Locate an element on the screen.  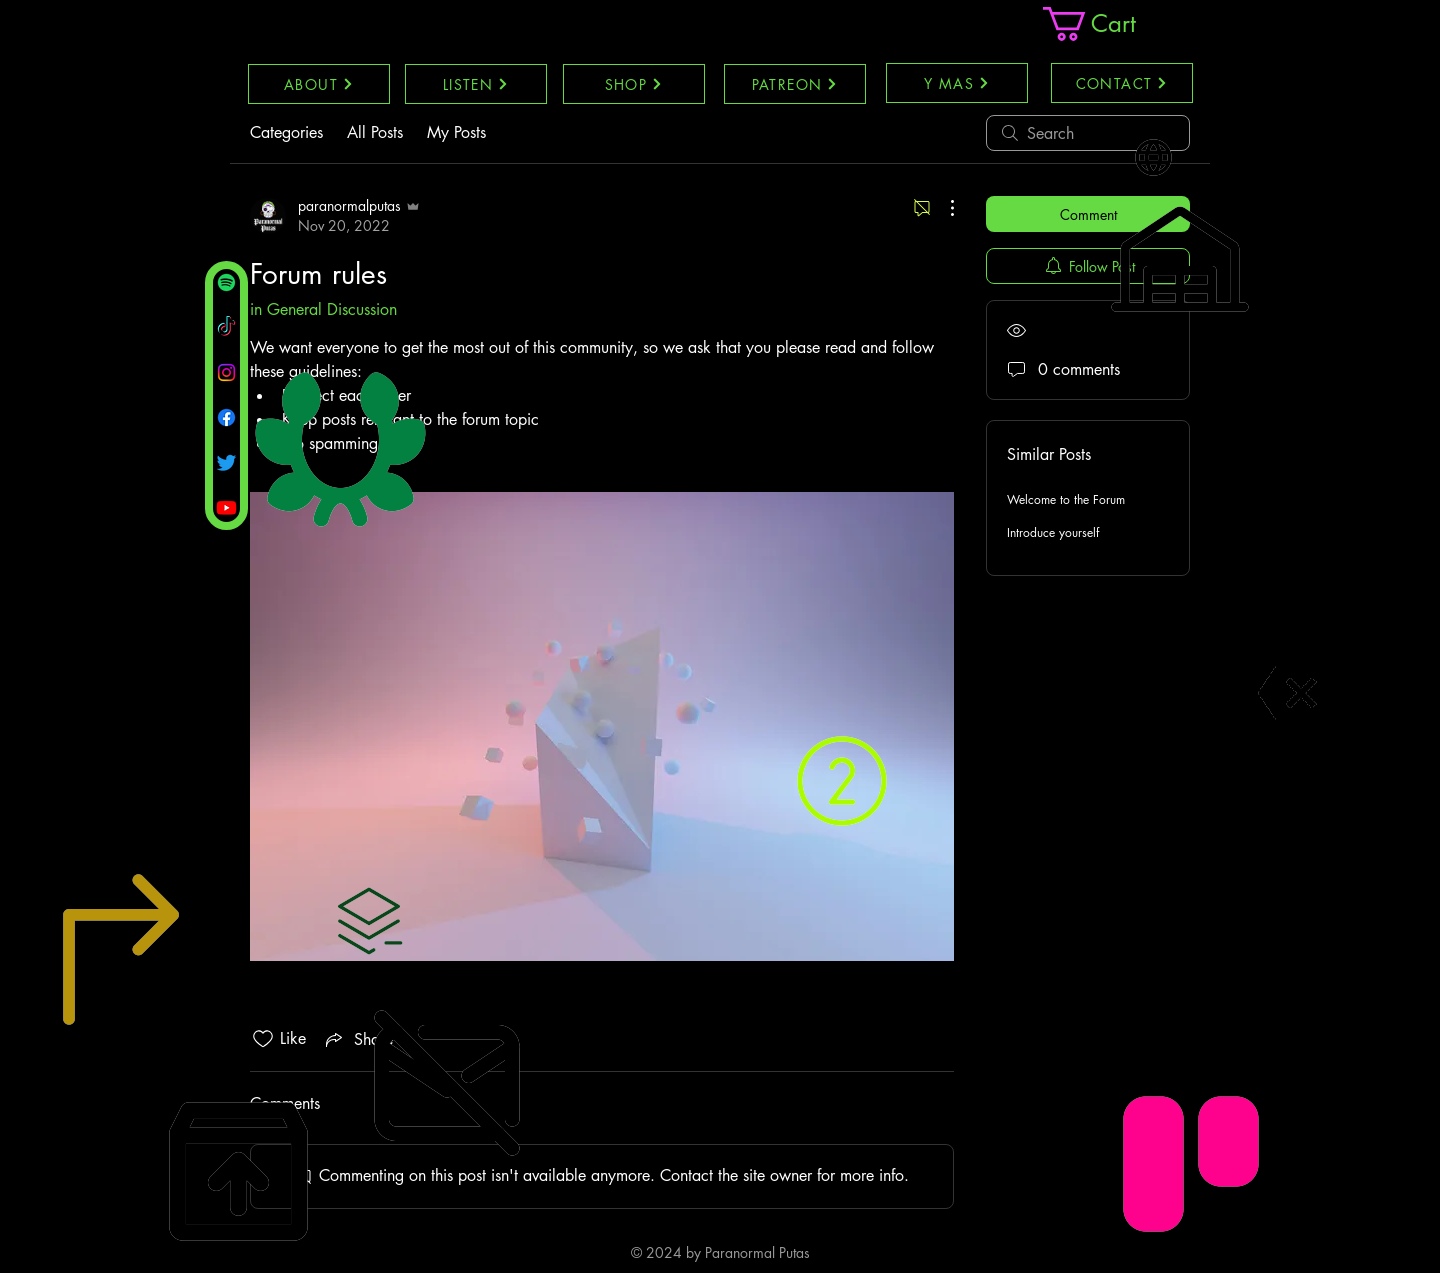
forward or share content is located at coordinates (109, 949).